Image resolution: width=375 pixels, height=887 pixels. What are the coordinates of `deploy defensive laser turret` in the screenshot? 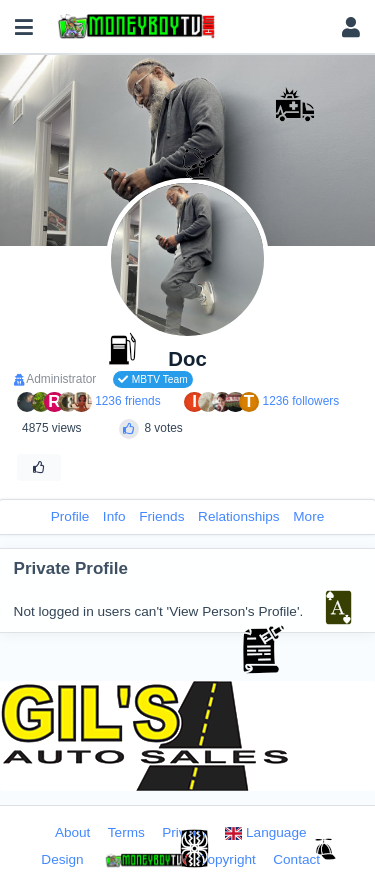 It's located at (200, 163).